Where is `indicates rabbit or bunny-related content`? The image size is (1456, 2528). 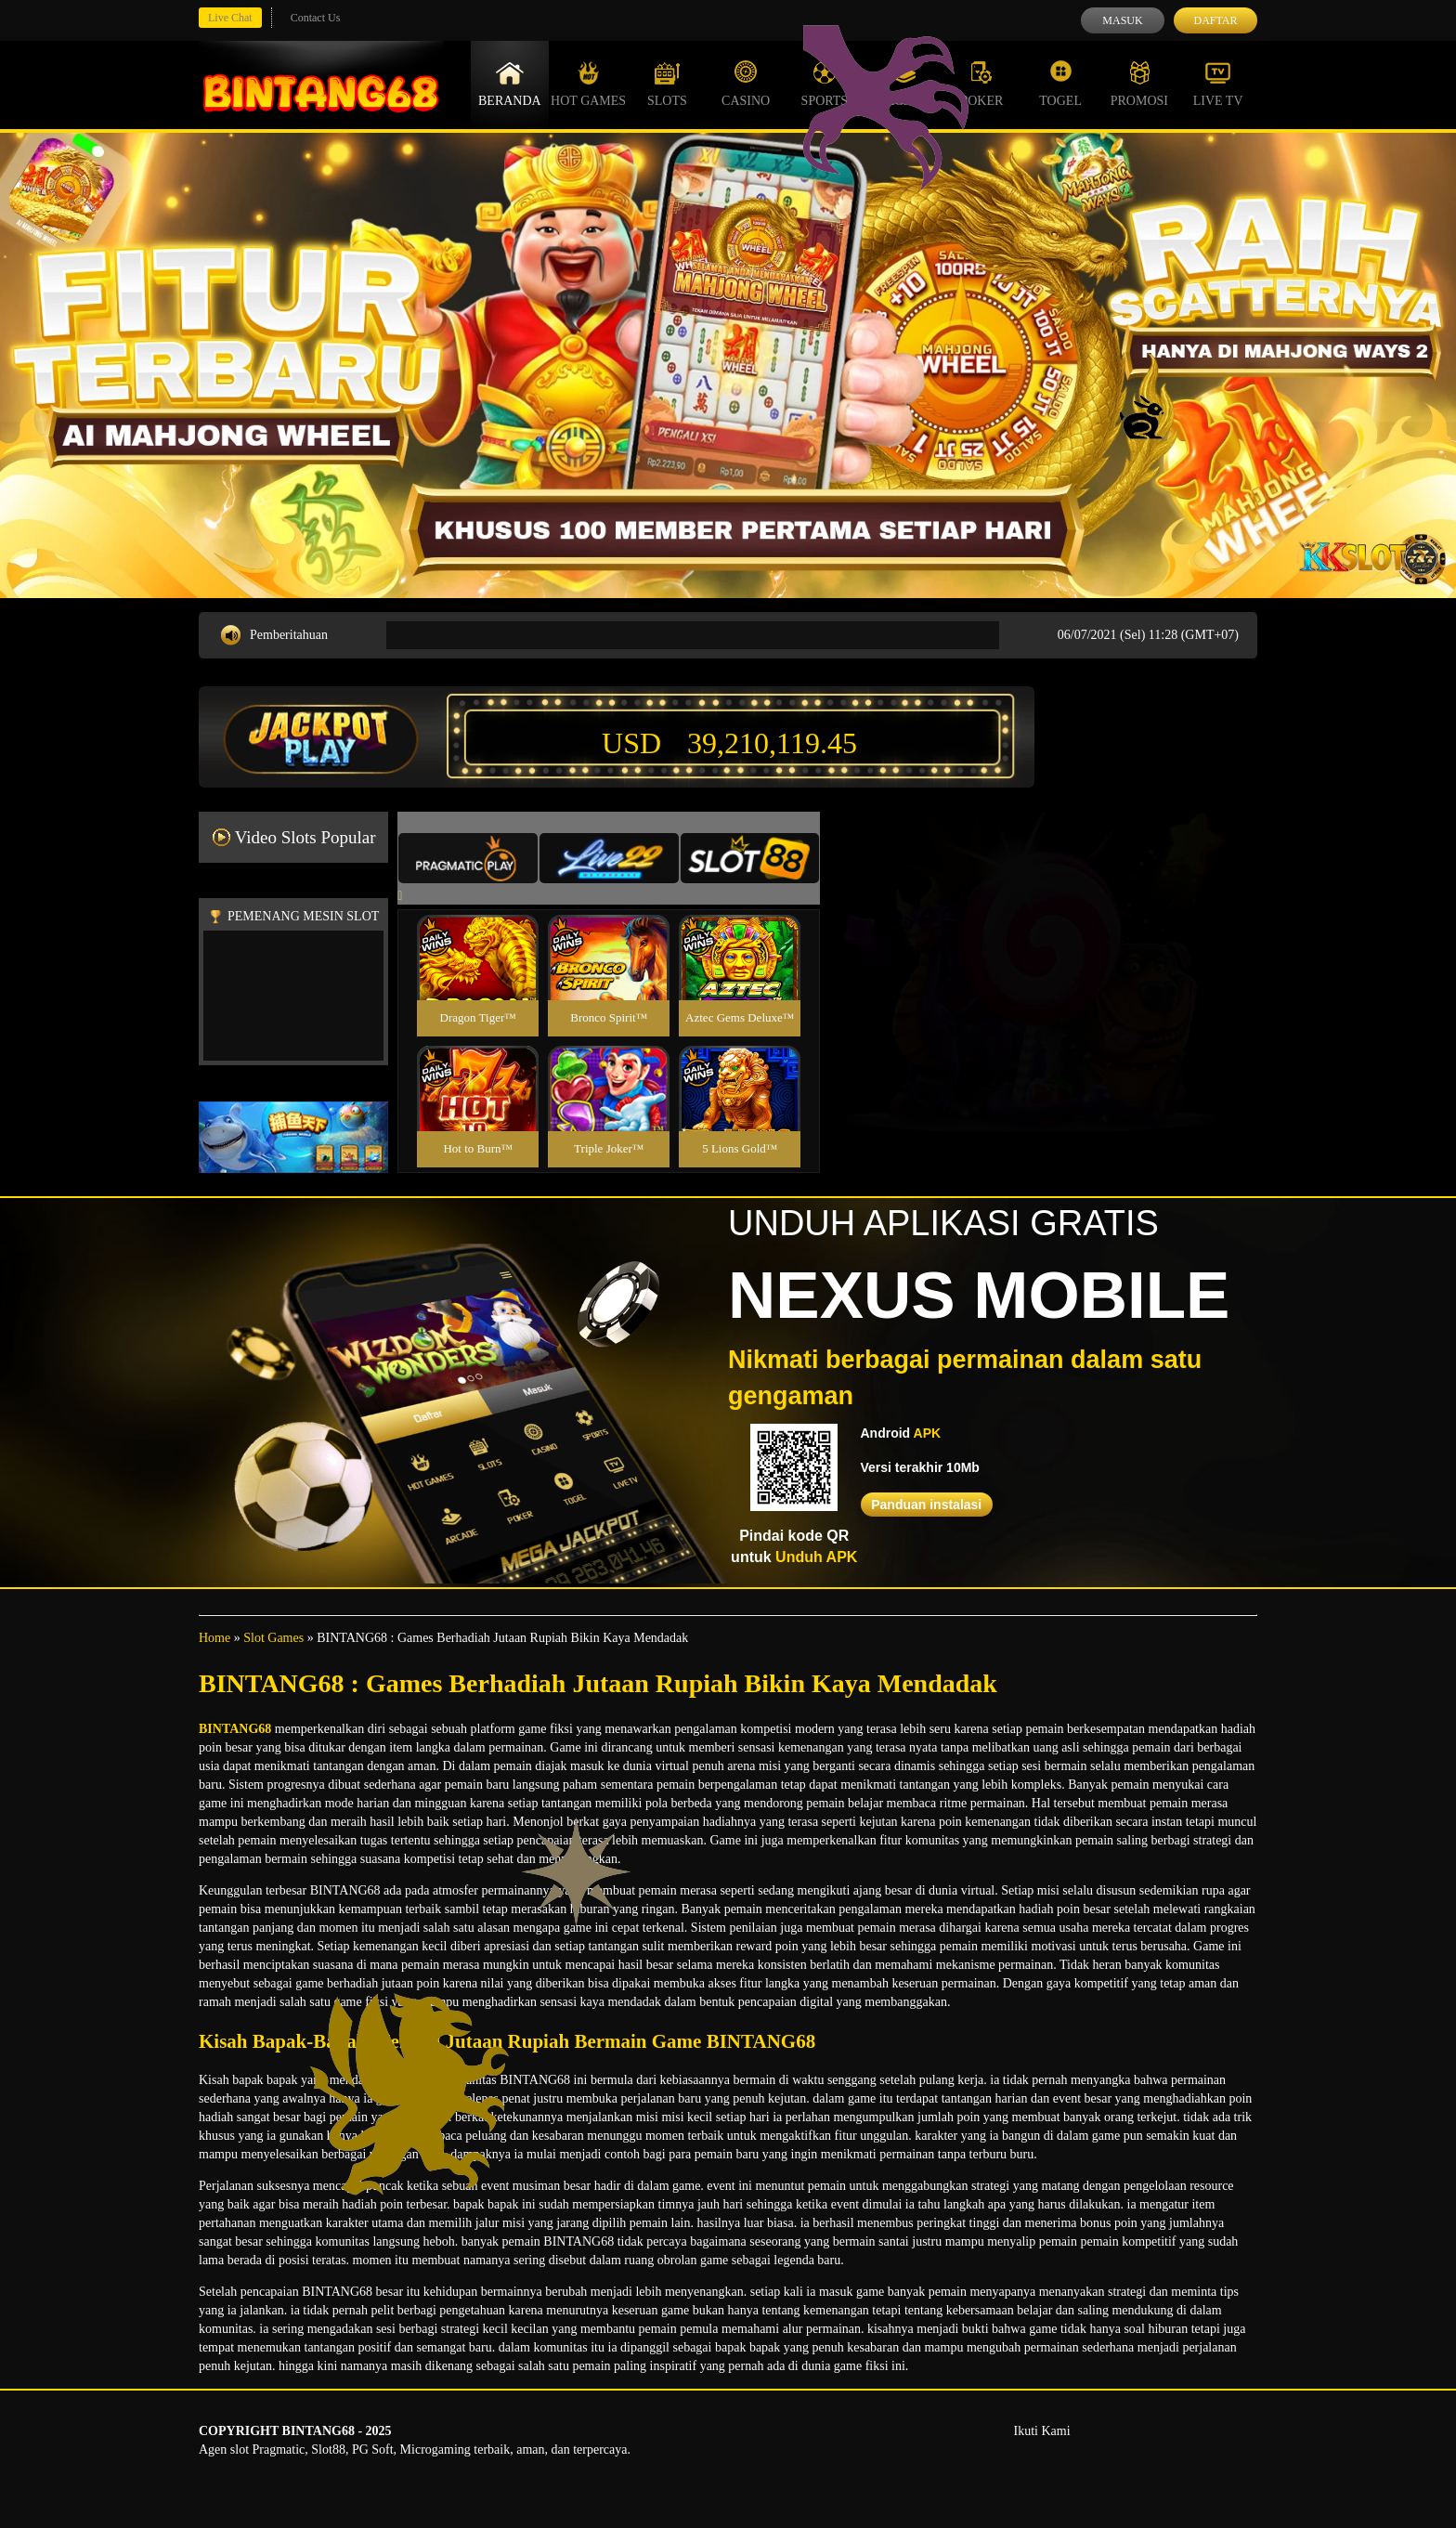
indicates rabbit or bunny-related content is located at coordinates (1142, 418).